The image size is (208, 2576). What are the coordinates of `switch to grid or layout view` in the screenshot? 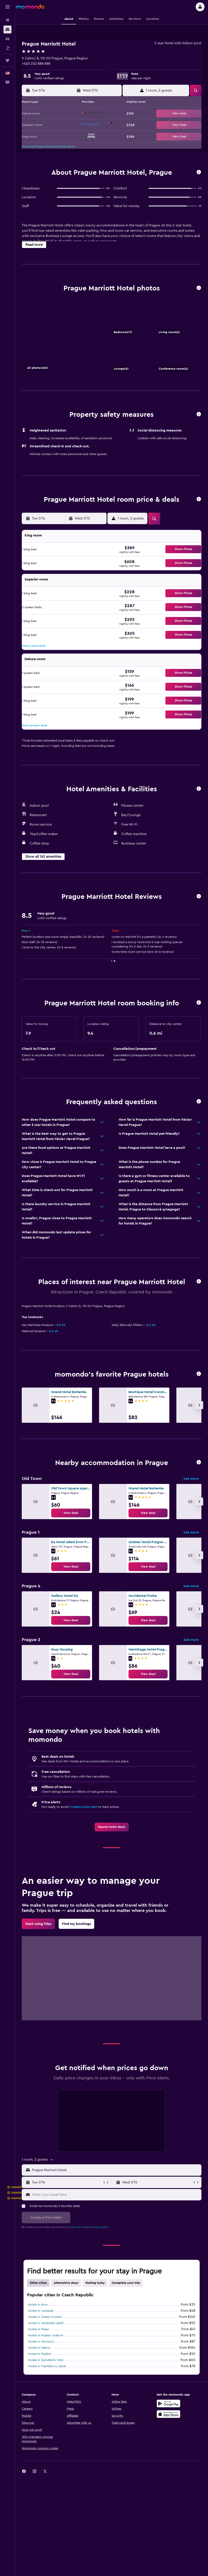 It's located at (29, 2420).